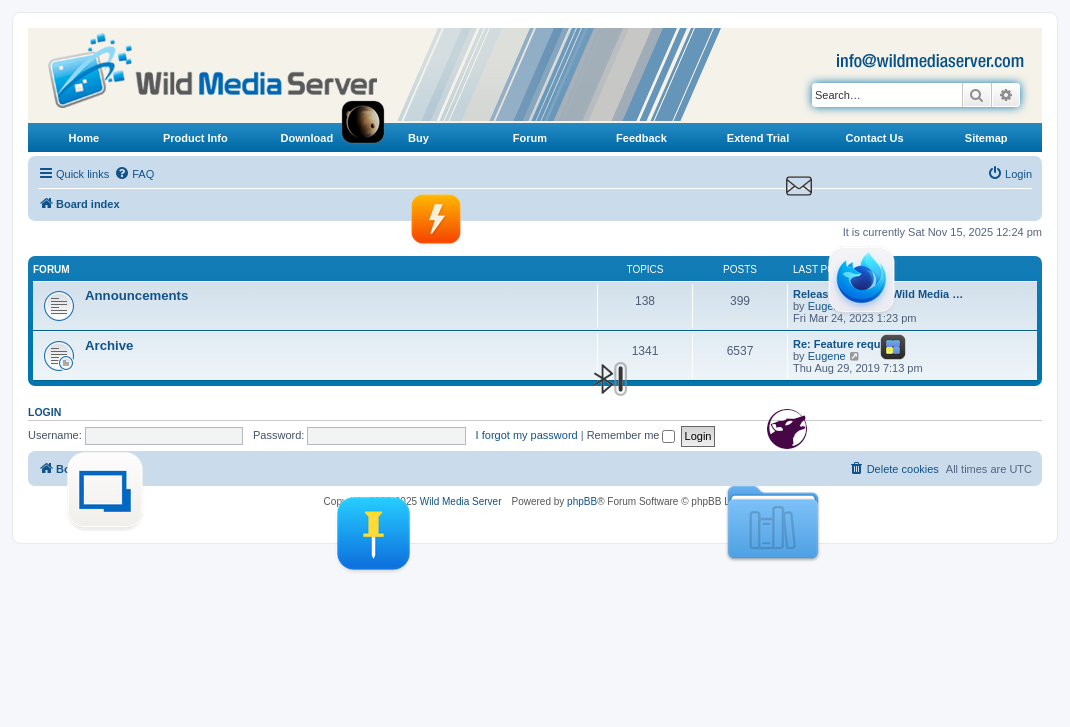 This screenshot has height=727, width=1070. What do you see at coordinates (787, 429) in the screenshot?
I see `open amarok music player` at bounding box center [787, 429].